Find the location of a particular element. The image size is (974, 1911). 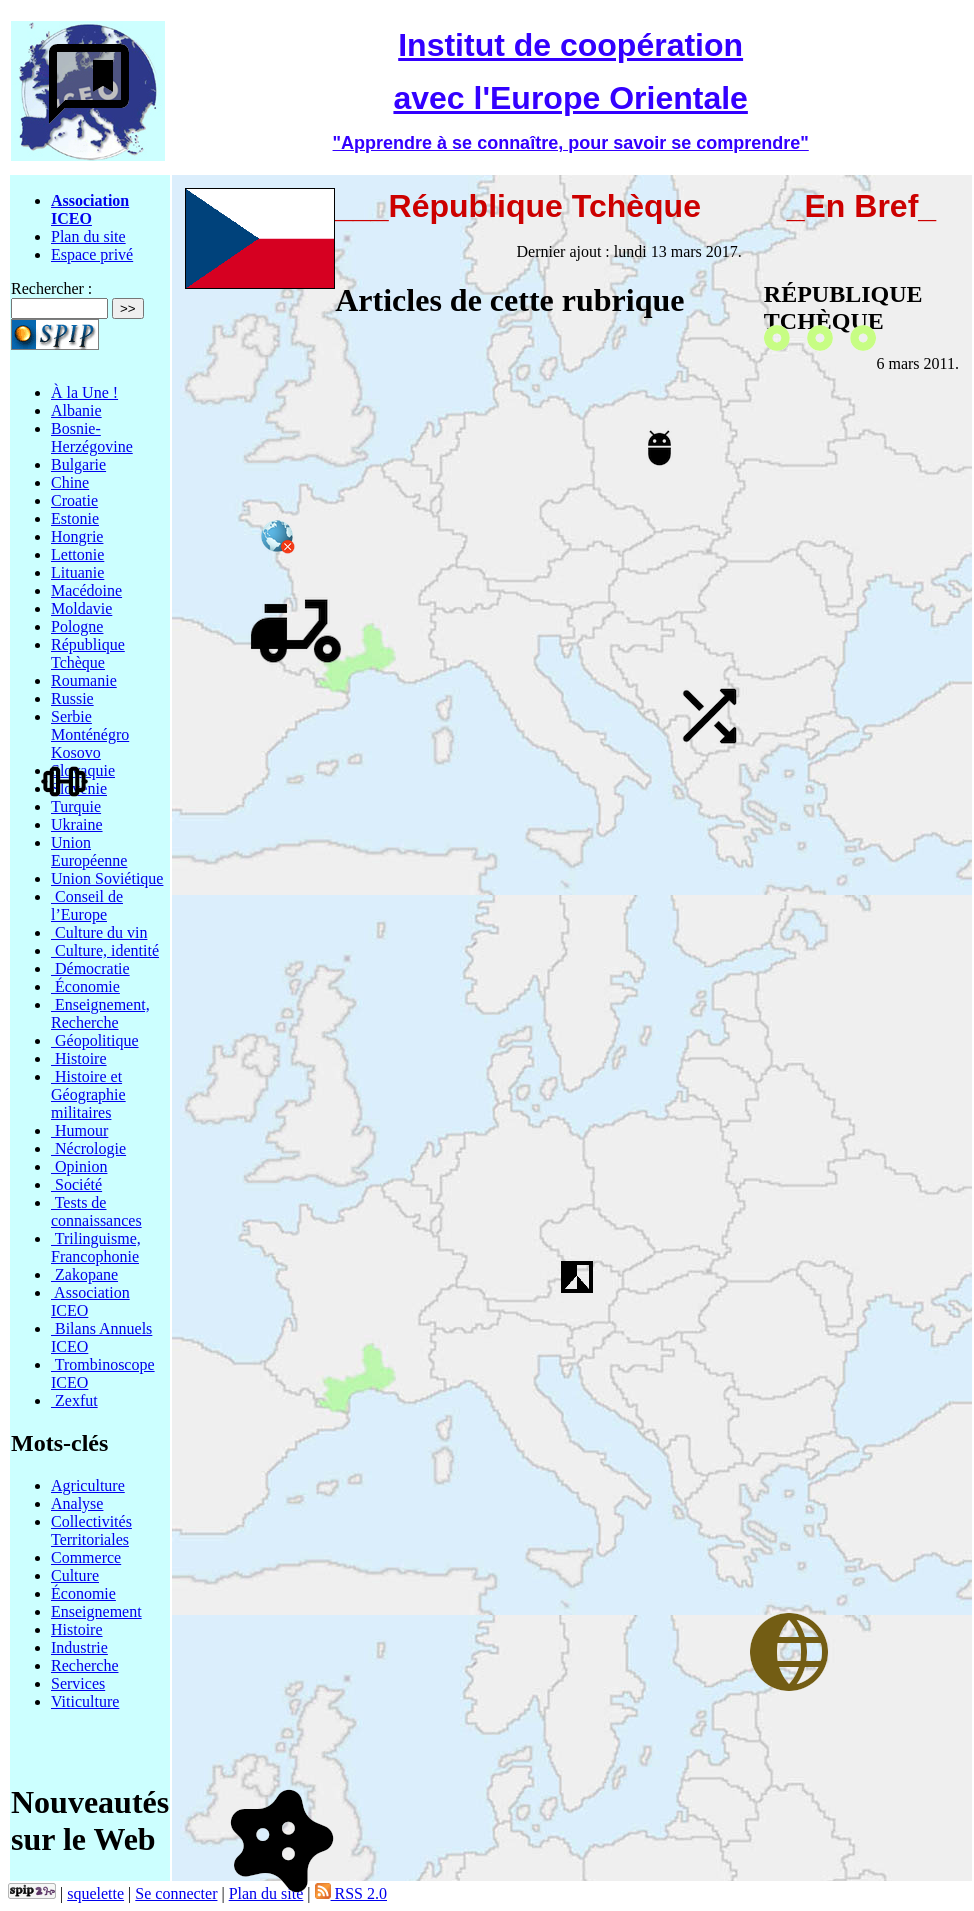

internet connection error or failure is located at coordinates (277, 536).